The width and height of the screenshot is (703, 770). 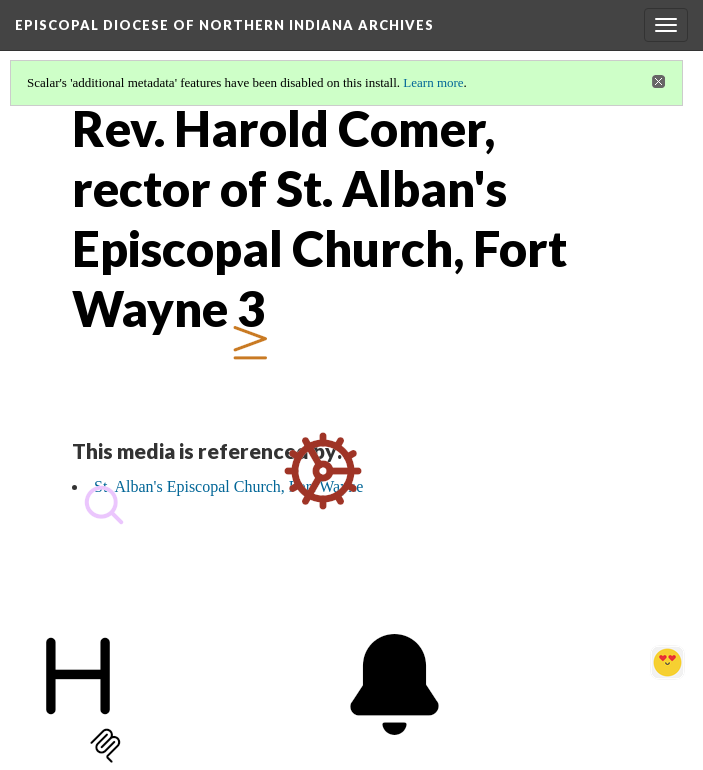 What do you see at coordinates (104, 505) in the screenshot?
I see `search for content or items` at bounding box center [104, 505].